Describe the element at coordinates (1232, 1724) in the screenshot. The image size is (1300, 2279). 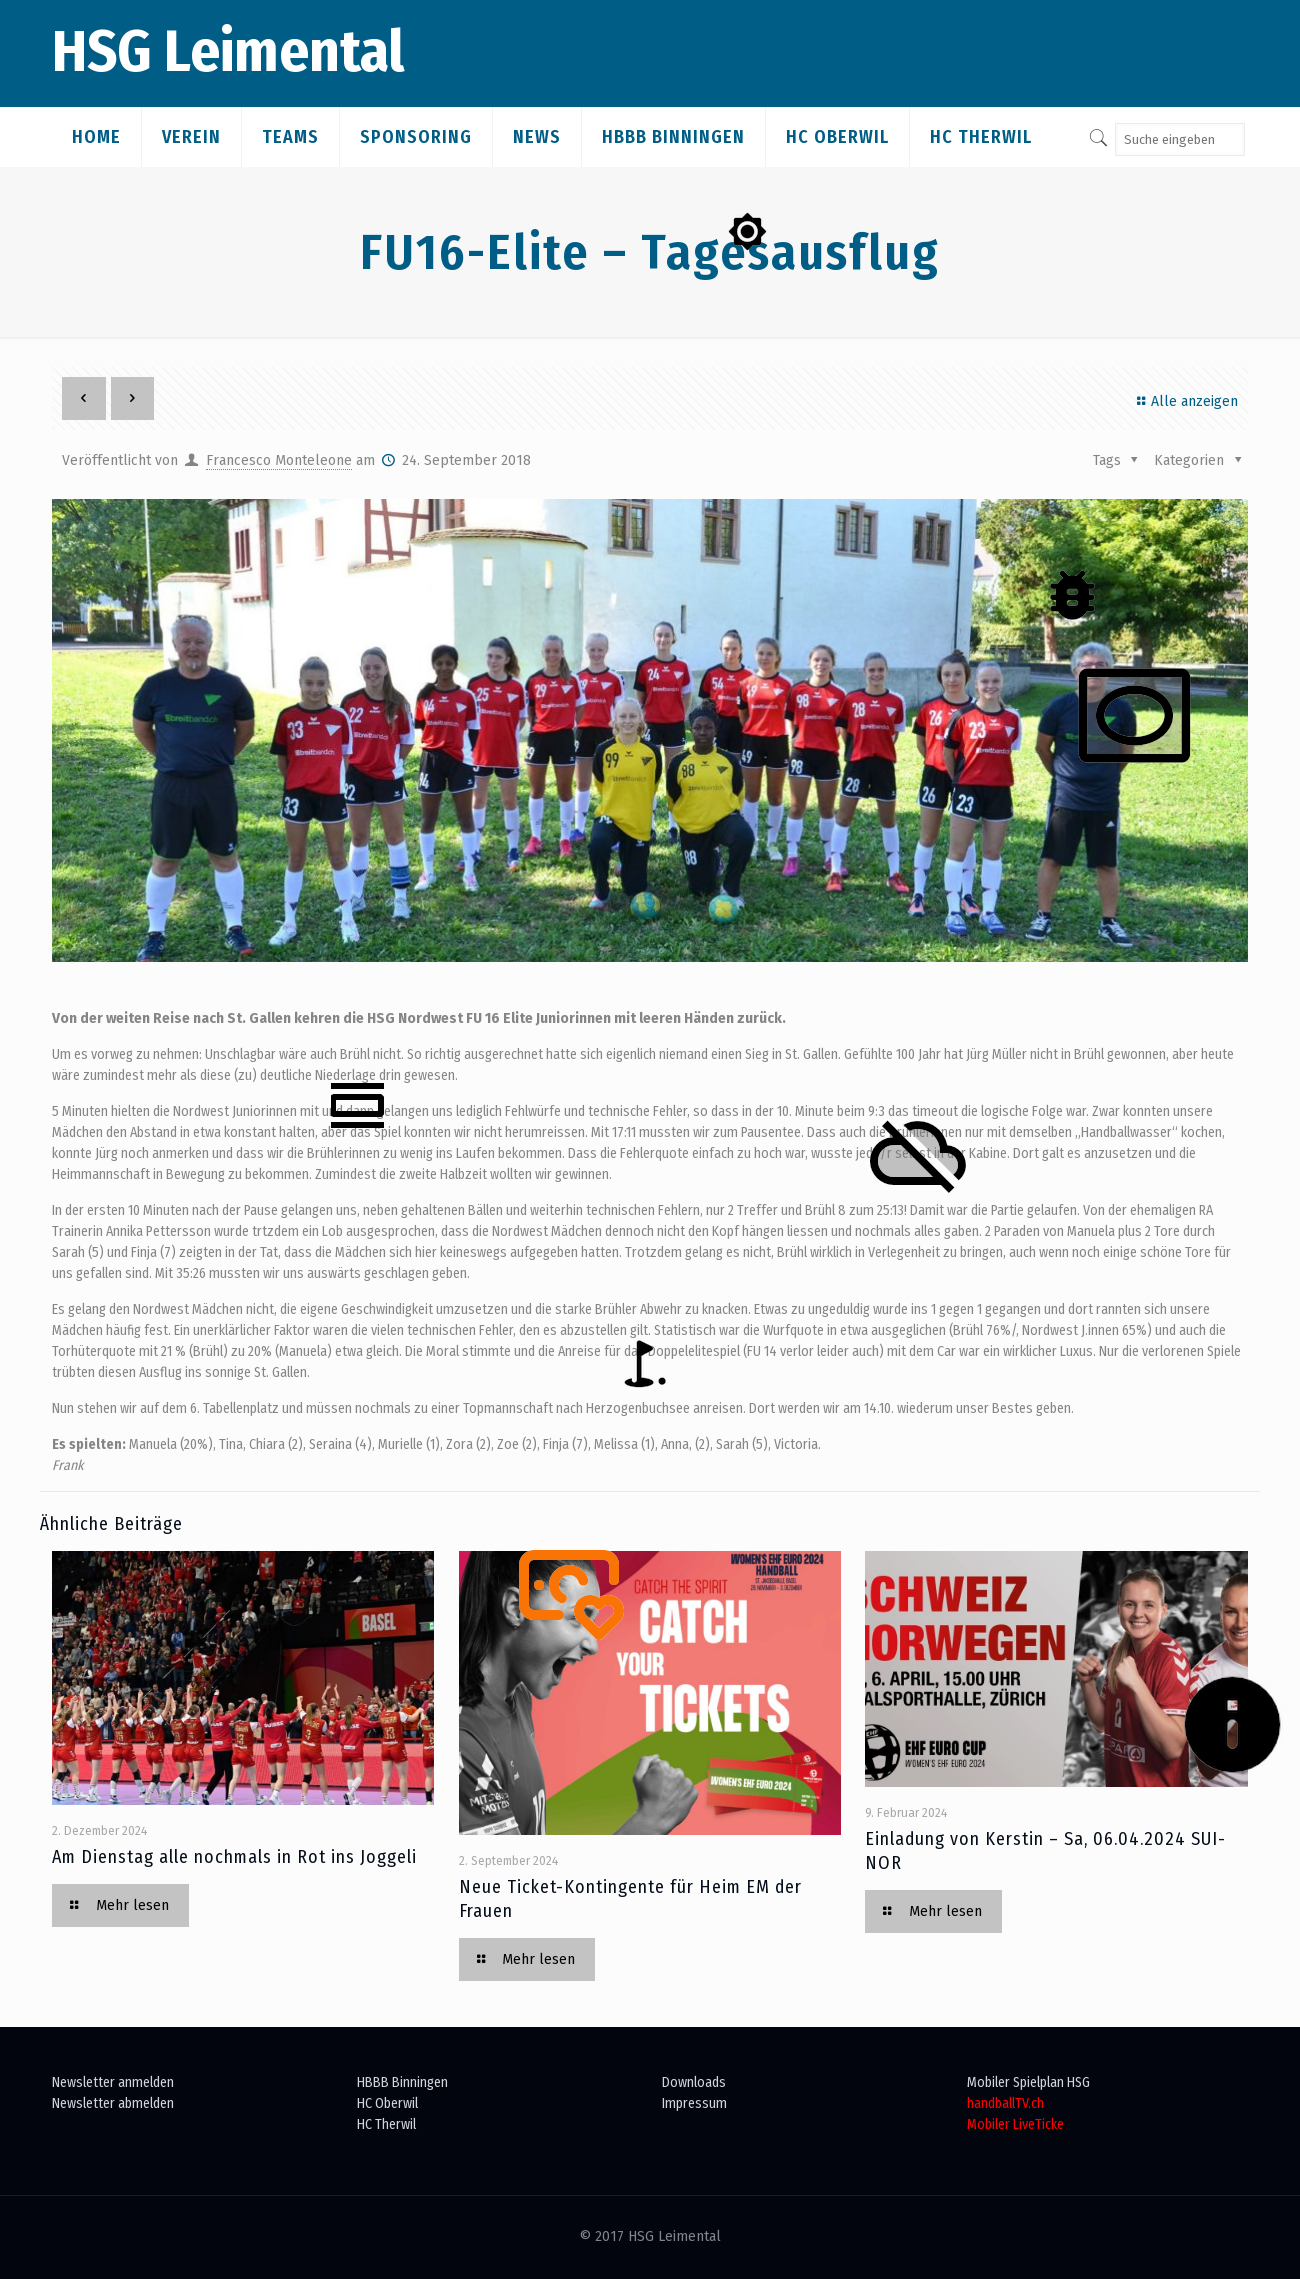
I see `view more information` at that location.